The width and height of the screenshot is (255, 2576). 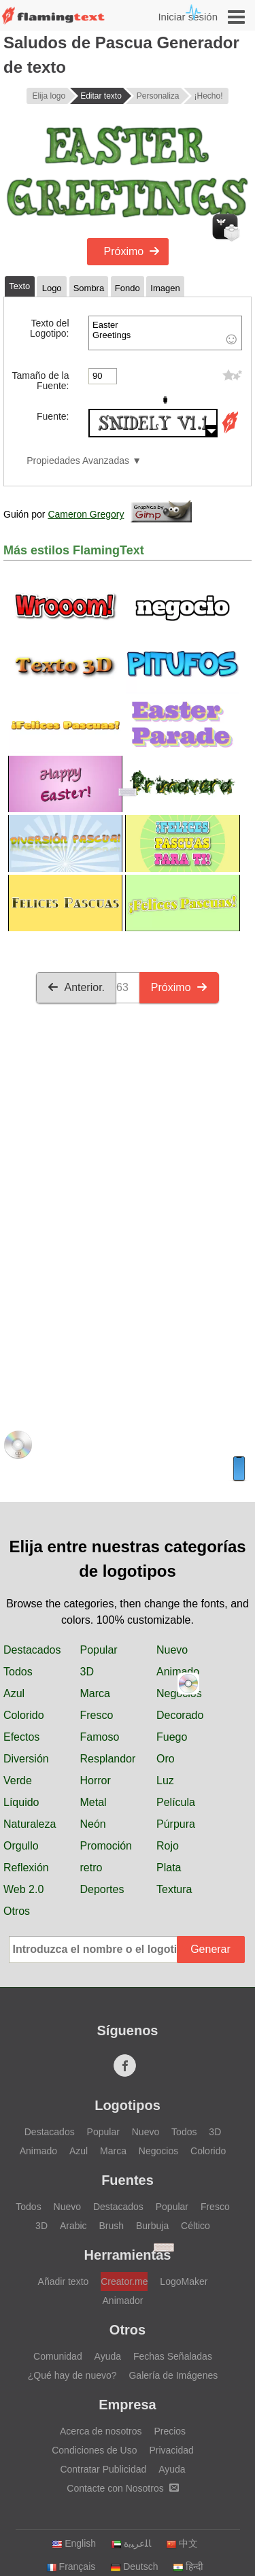 What do you see at coordinates (165, 400) in the screenshot?
I see `manage connected Apple Watch device` at bounding box center [165, 400].